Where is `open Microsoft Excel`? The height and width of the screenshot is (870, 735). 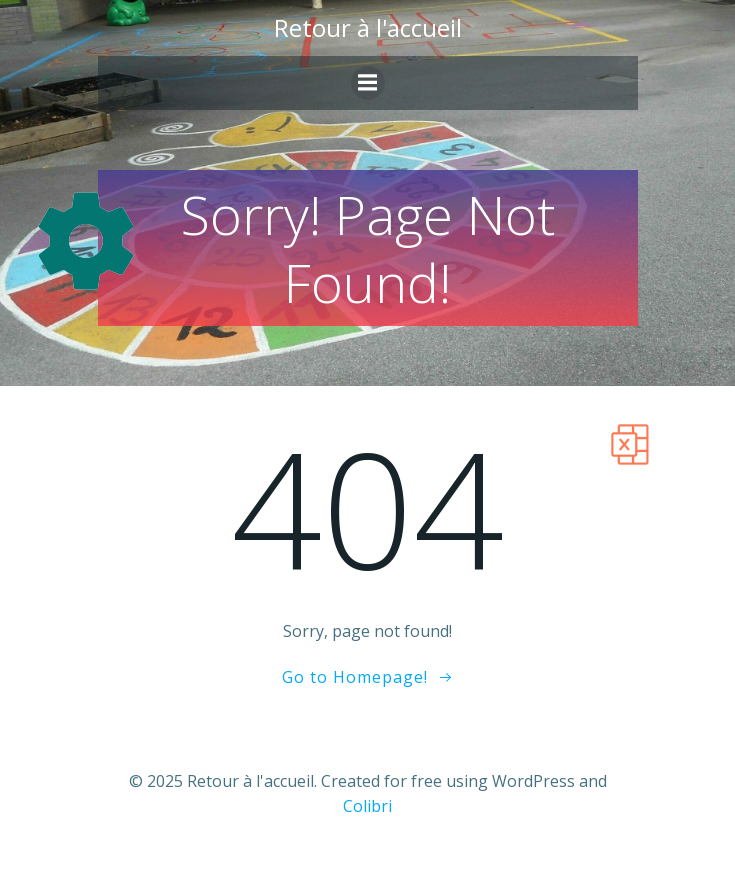
open Microsoft Excel is located at coordinates (631, 444).